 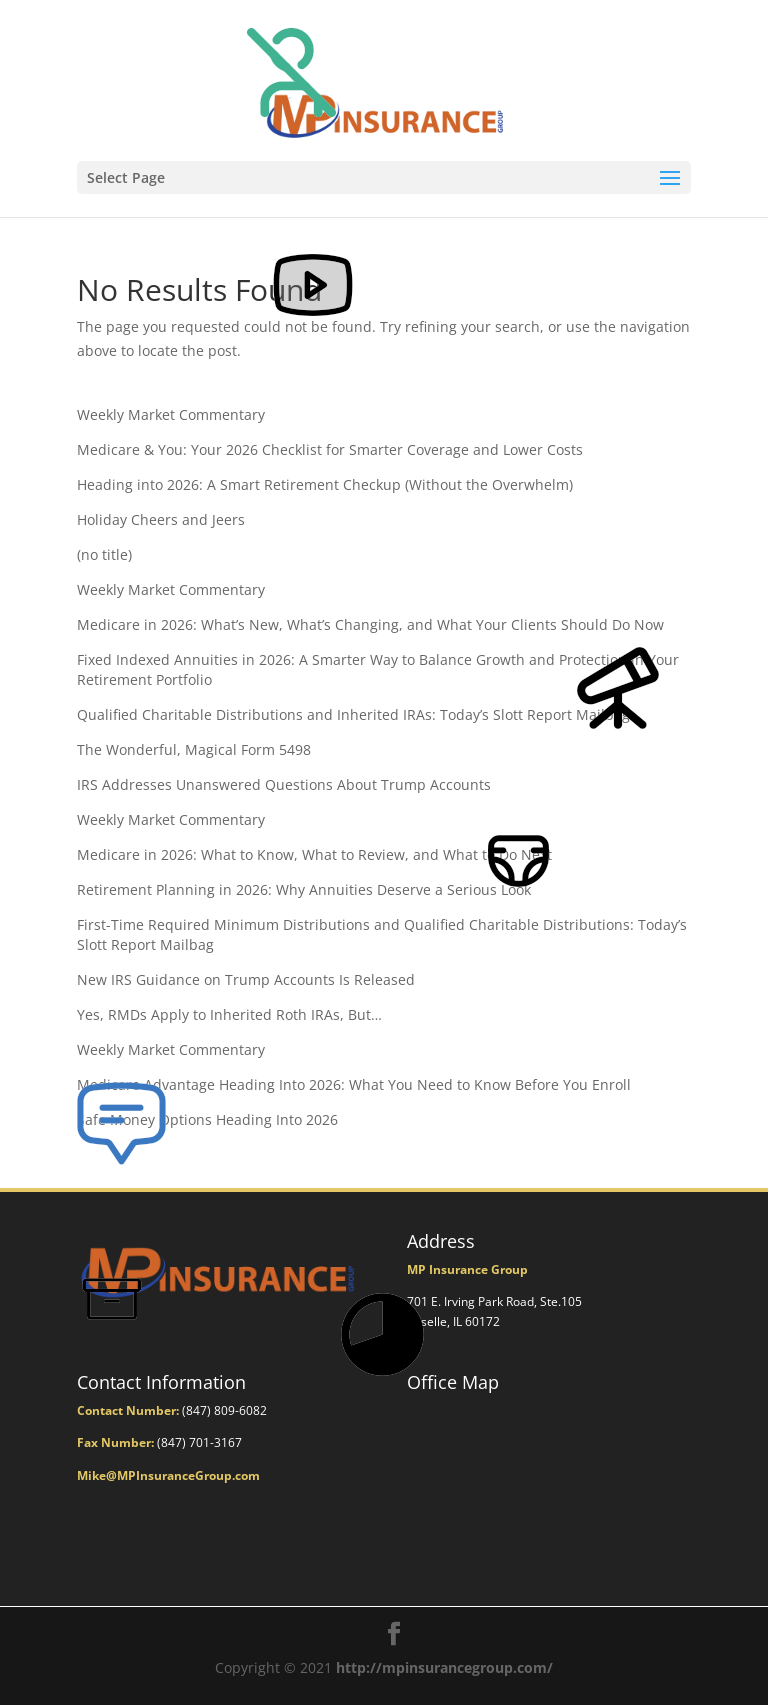 What do you see at coordinates (313, 285) in the screenshot?
I see `open YouTube app` at bounding box center [313, 285].